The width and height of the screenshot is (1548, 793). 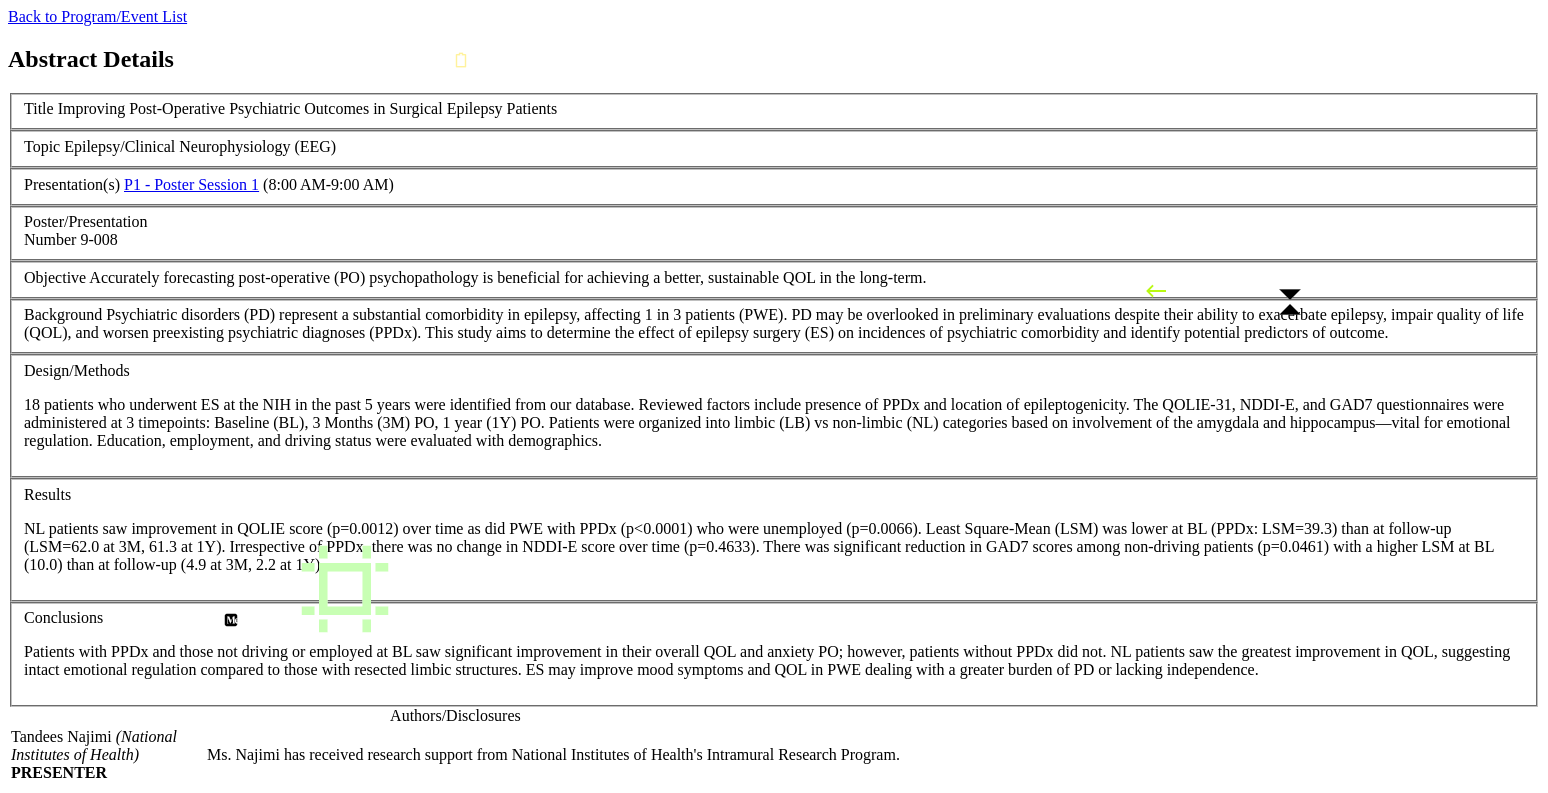 What do you see at coordinates (1156, 291) in the screenshot?
I see `go back to the previous page` at bounding box center [1156, 291].